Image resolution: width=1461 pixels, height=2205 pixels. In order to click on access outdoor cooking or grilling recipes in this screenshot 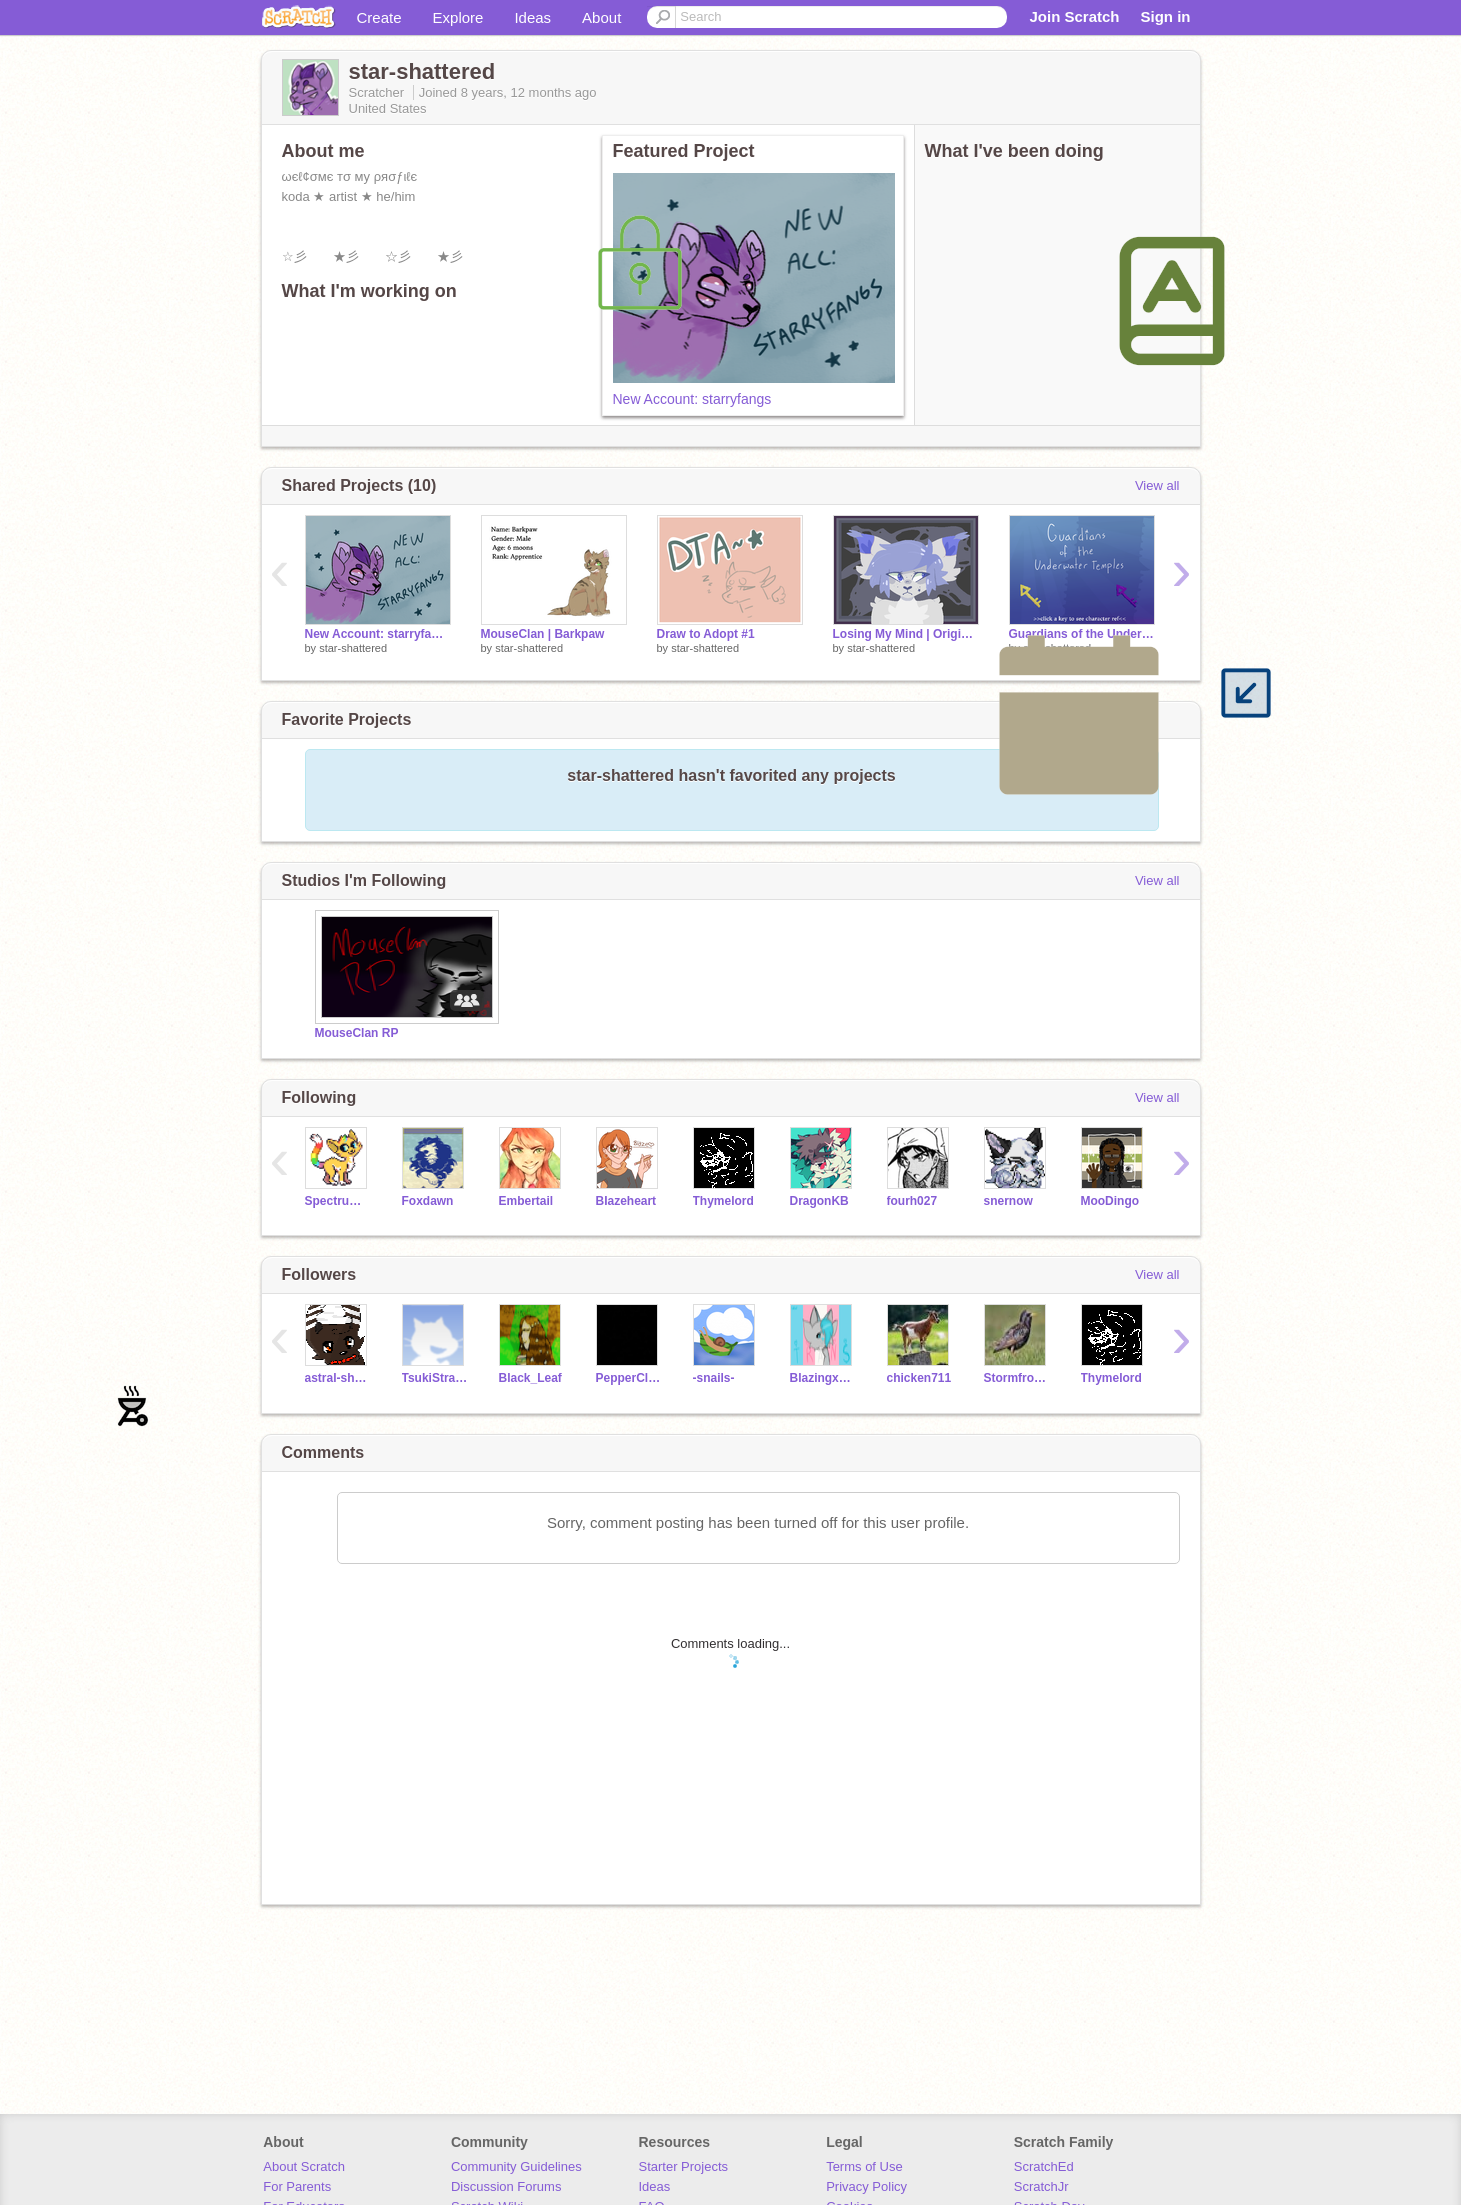, I will do `click(132, 1406)`.